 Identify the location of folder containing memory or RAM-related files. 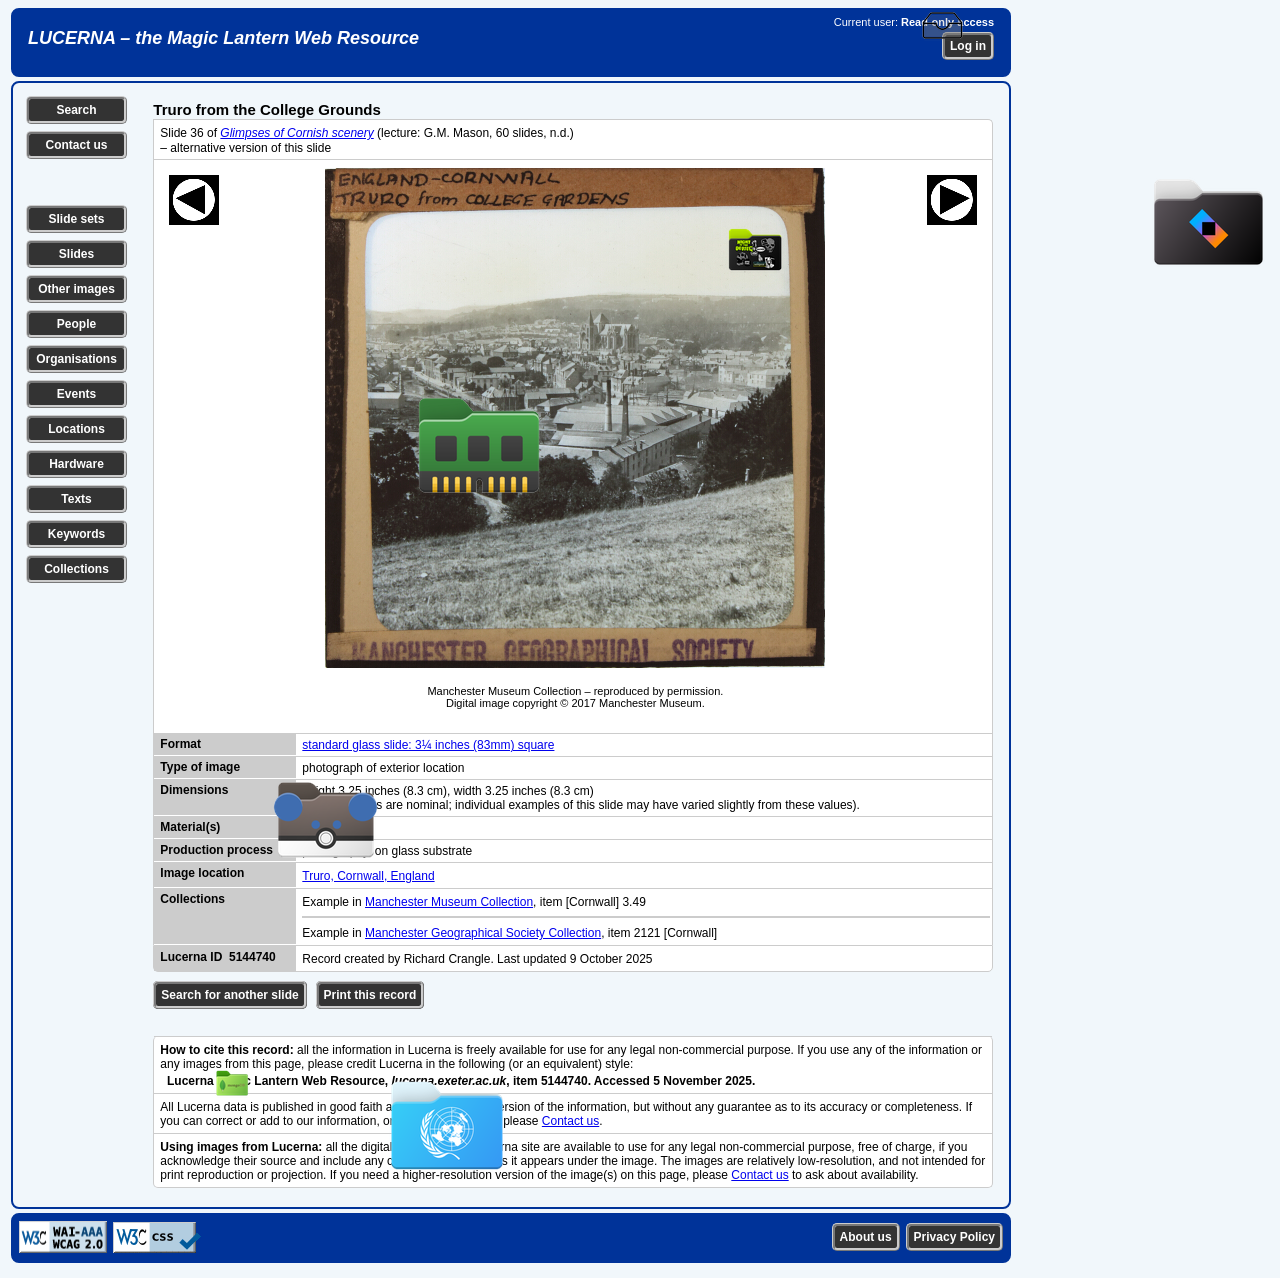
(478, 448).